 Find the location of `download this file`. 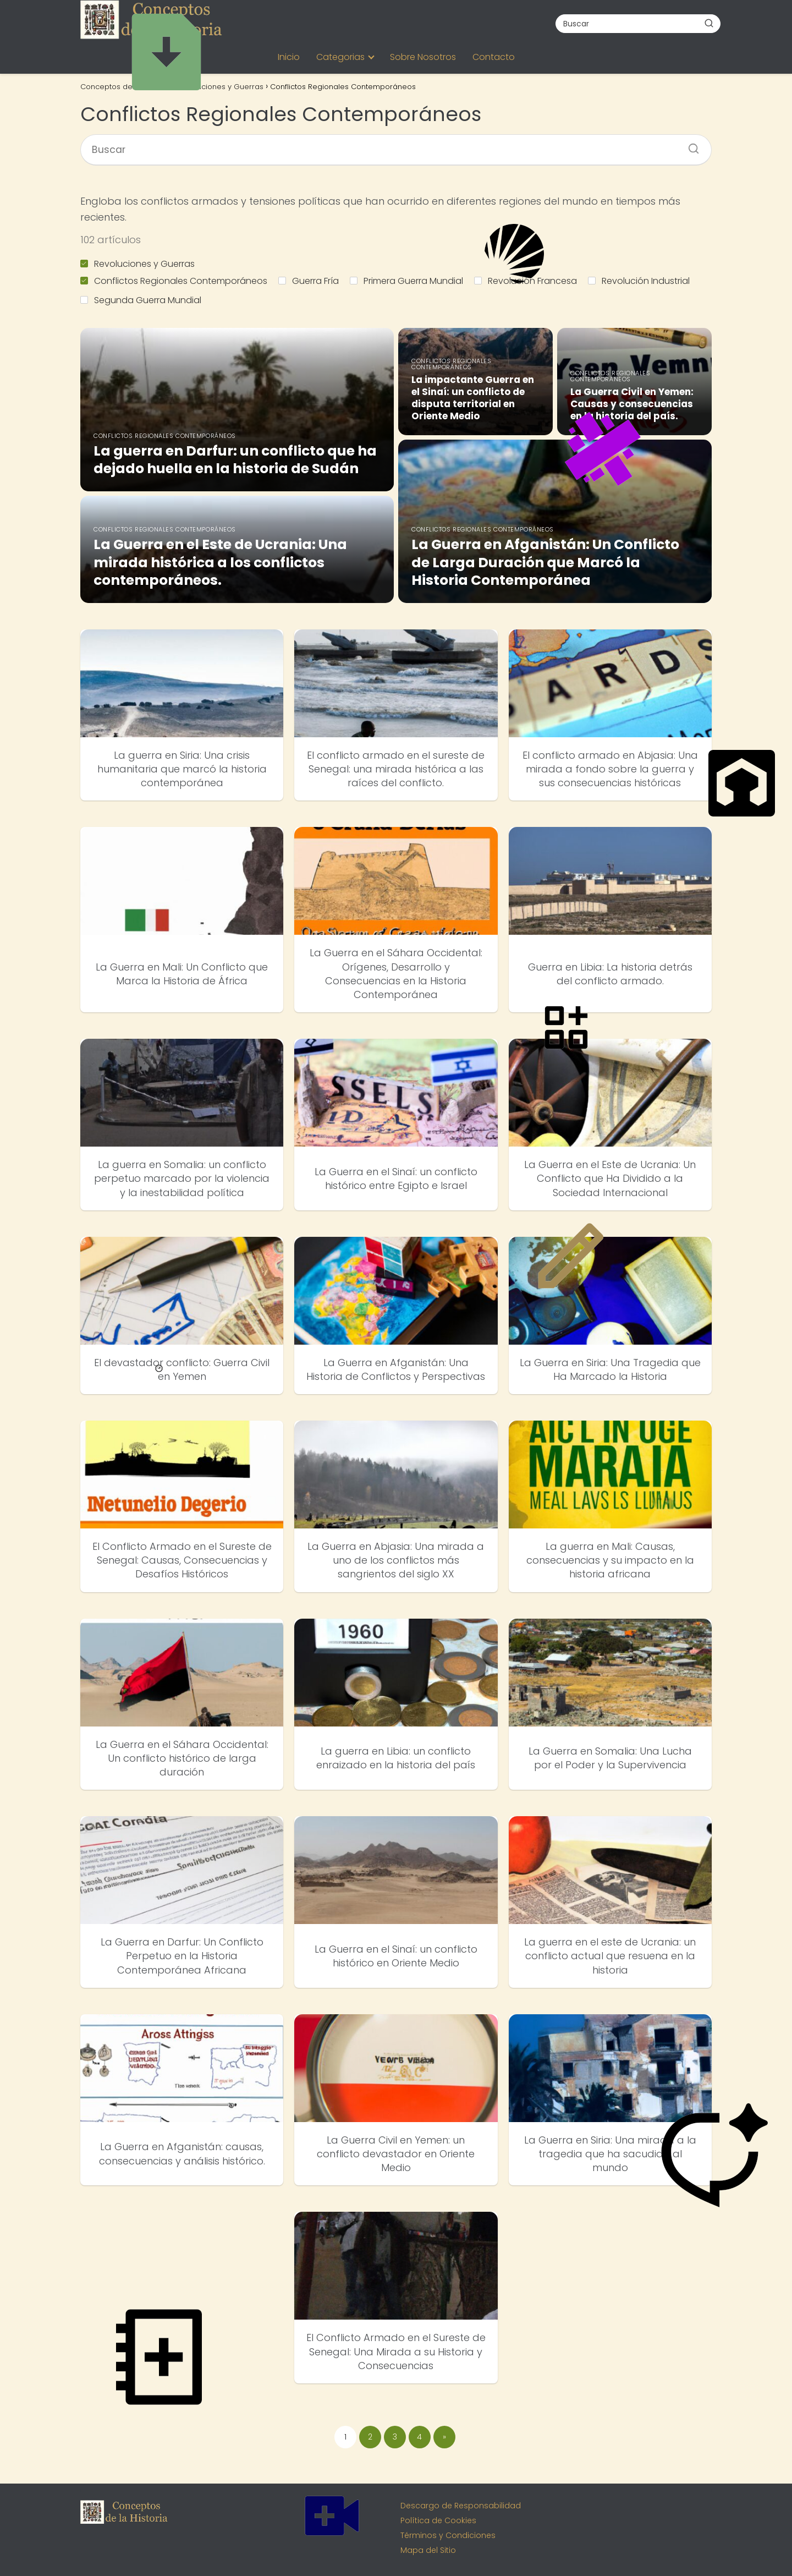

download this file is located at coordinates (166, 52).